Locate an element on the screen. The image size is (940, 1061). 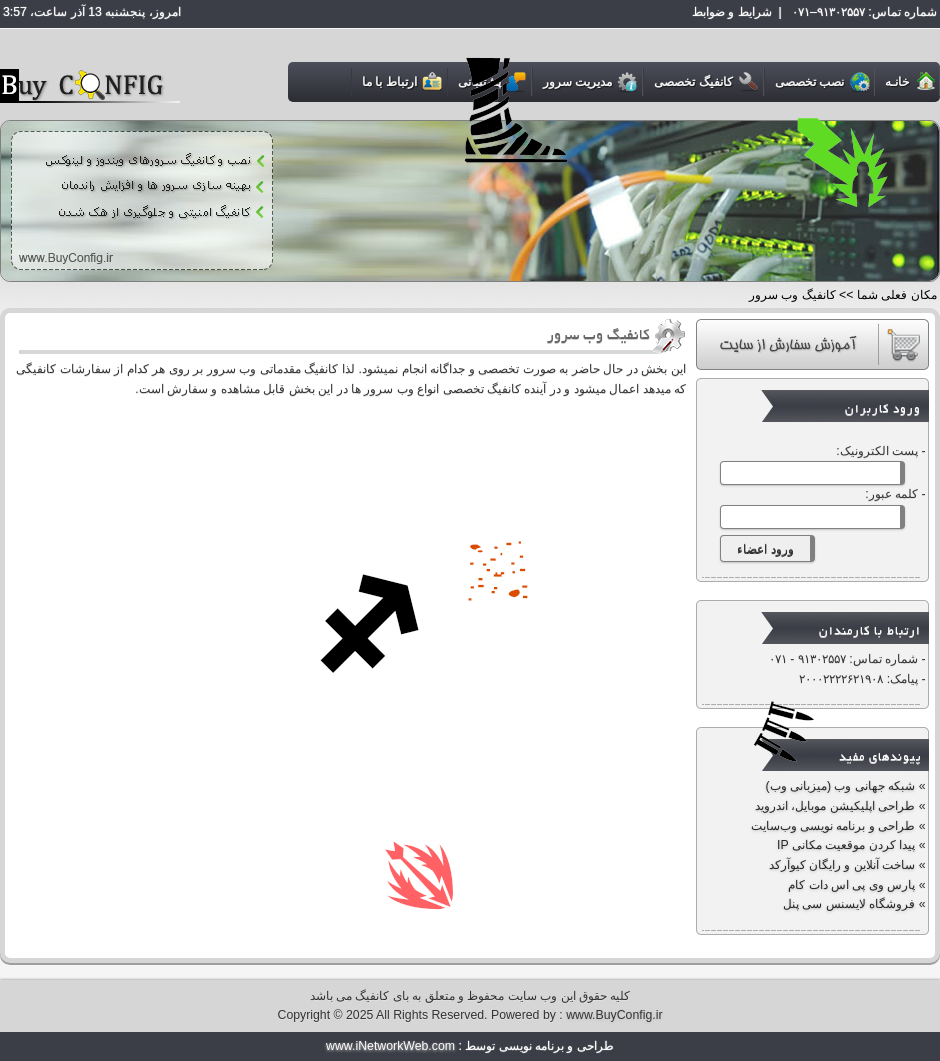
indicates a swift or speed-enhanced attack ability is located at coordinates (419, 875).